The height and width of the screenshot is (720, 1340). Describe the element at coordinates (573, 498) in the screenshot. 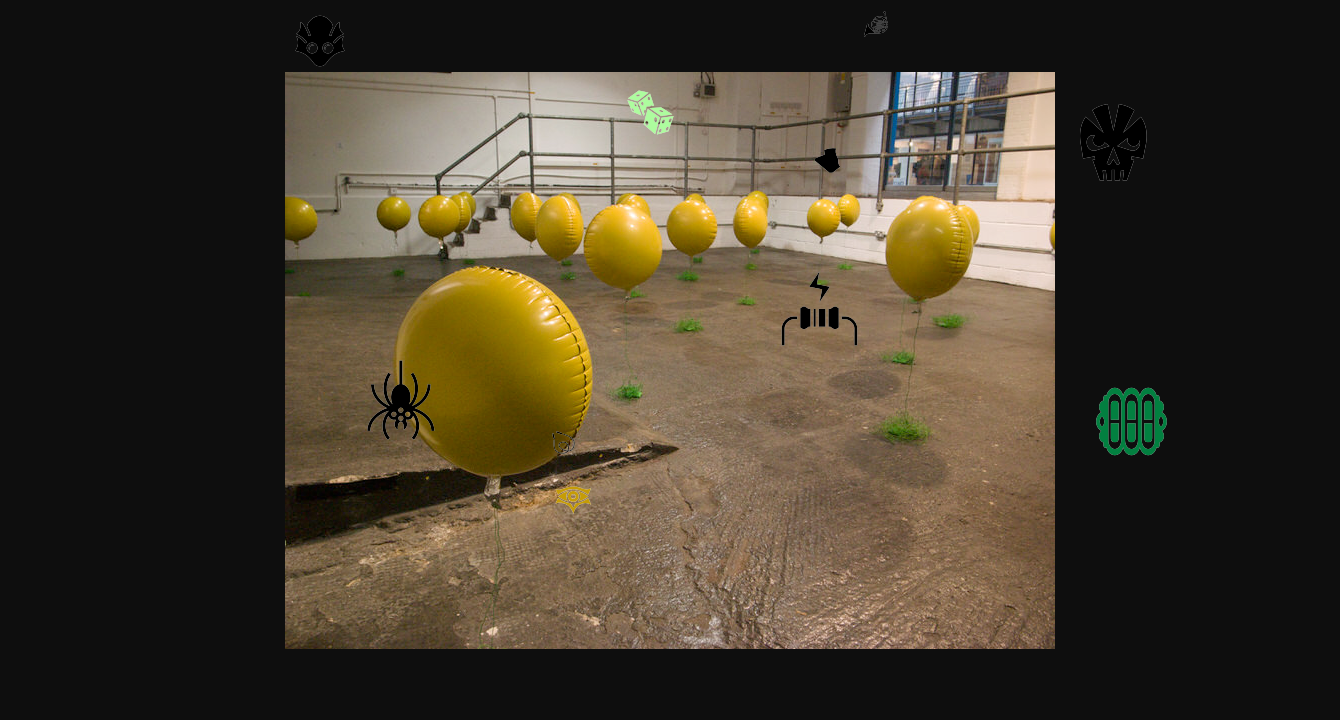

I see `sheikah tribe symbol from the legend of zelda series` at that location.